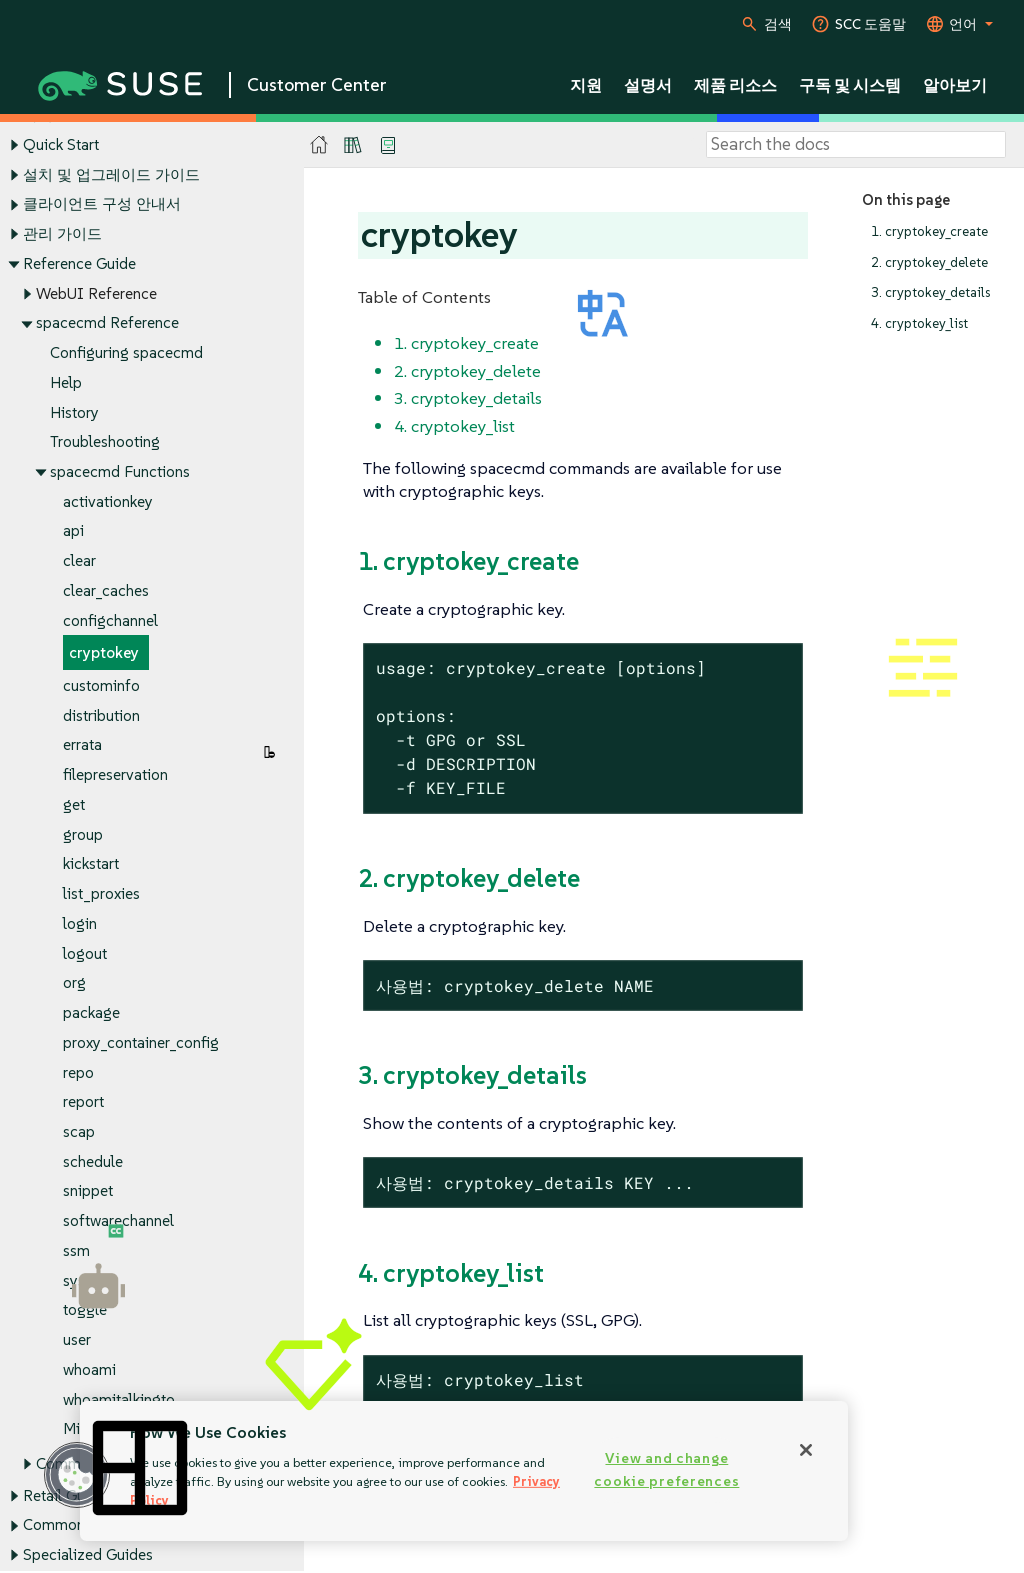 The image size is (1024, 1573). What do you see at coordinates (269, 752) in the screenshot?
I see `delete a column from a table or spreadsheet` at bounding box center [269, 752].